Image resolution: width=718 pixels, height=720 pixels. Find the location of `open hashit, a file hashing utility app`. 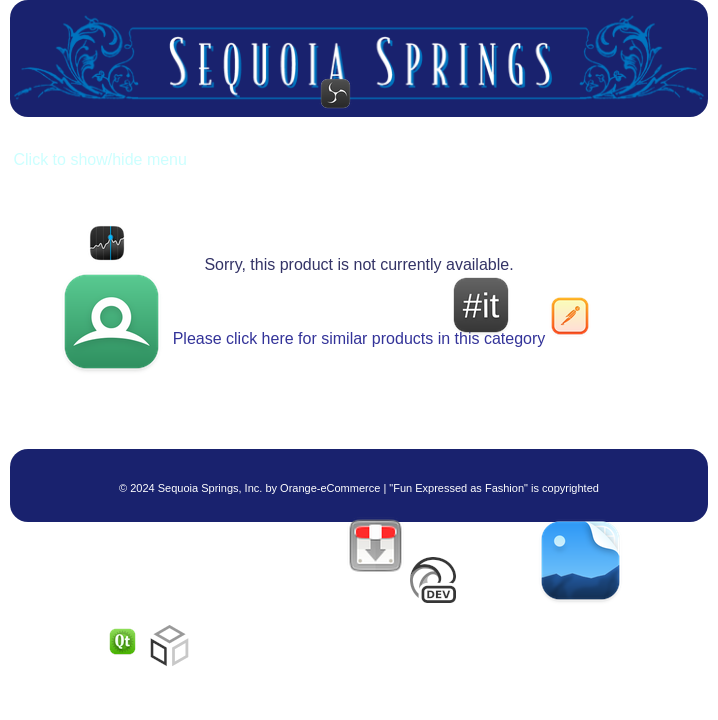

open hashit, a file hashing utility app is located at coordinates (481, 305).